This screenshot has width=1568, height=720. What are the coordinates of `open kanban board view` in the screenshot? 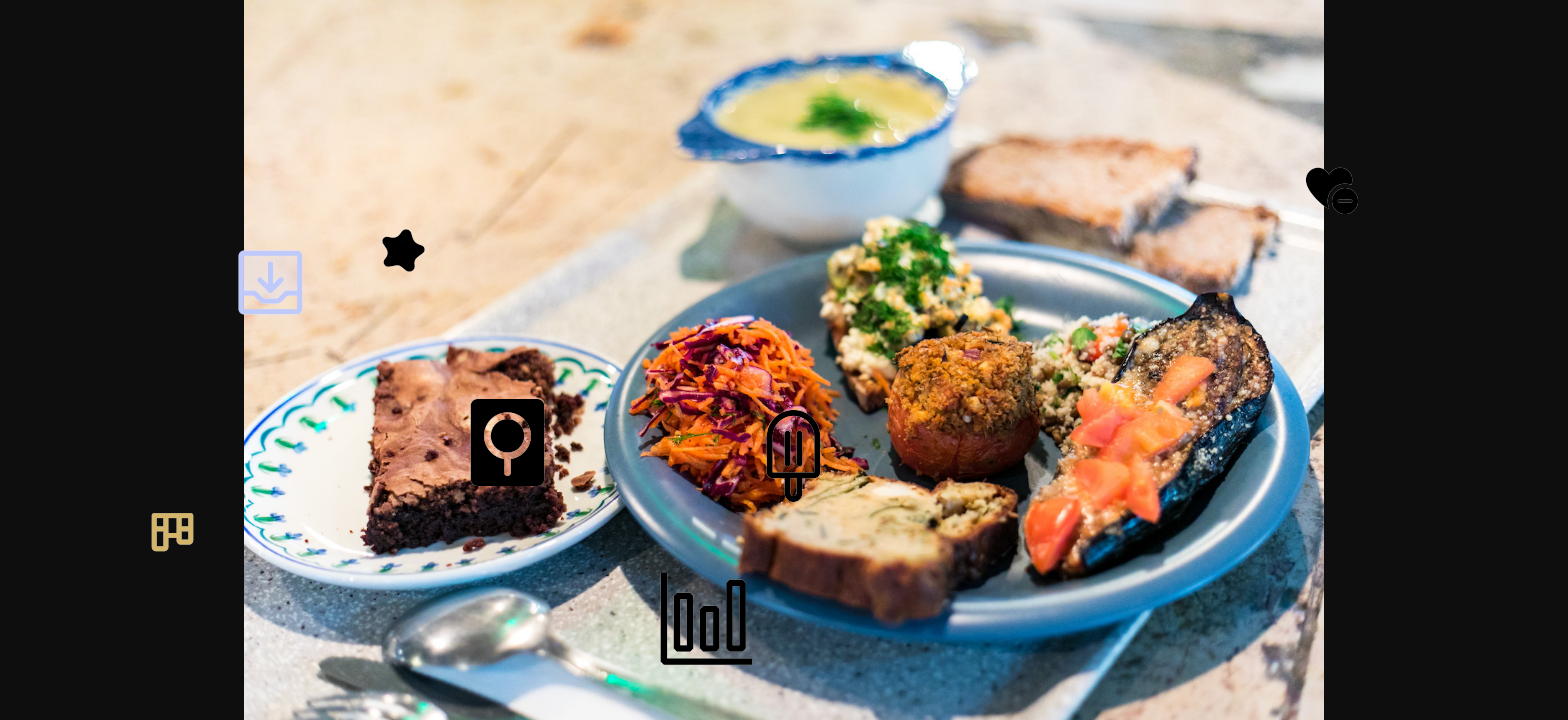 It's located at (172, 530).